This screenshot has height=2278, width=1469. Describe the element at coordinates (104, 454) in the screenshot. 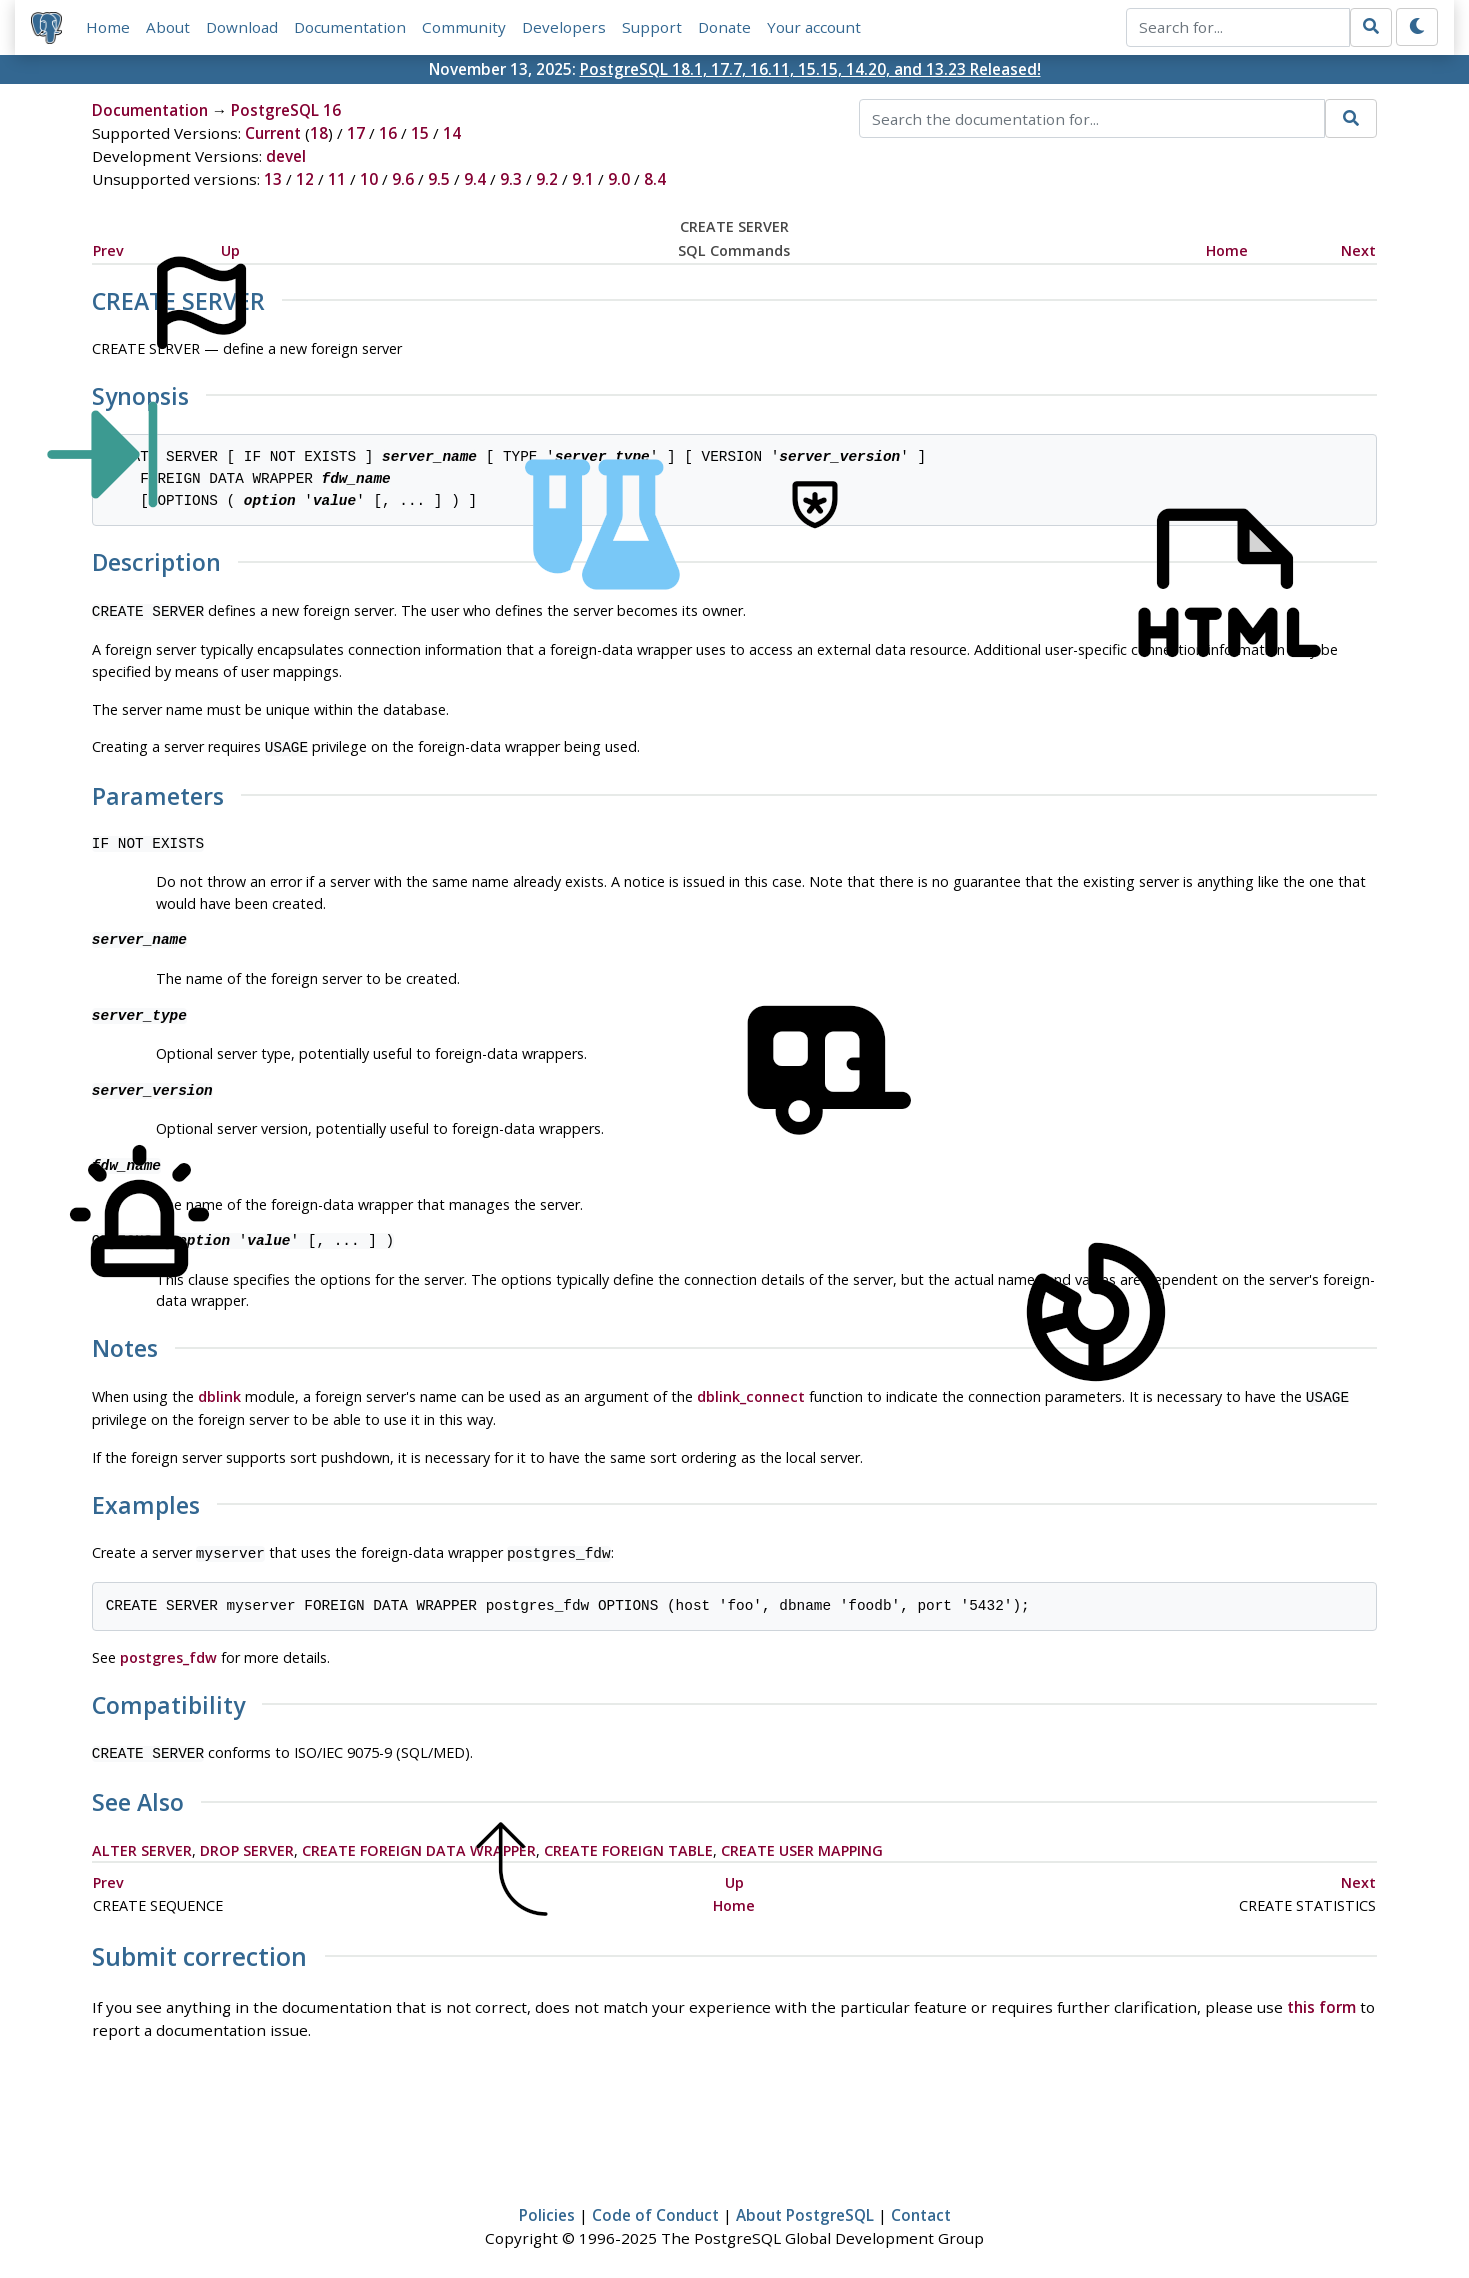

I see `go to end of content or list` at that location.